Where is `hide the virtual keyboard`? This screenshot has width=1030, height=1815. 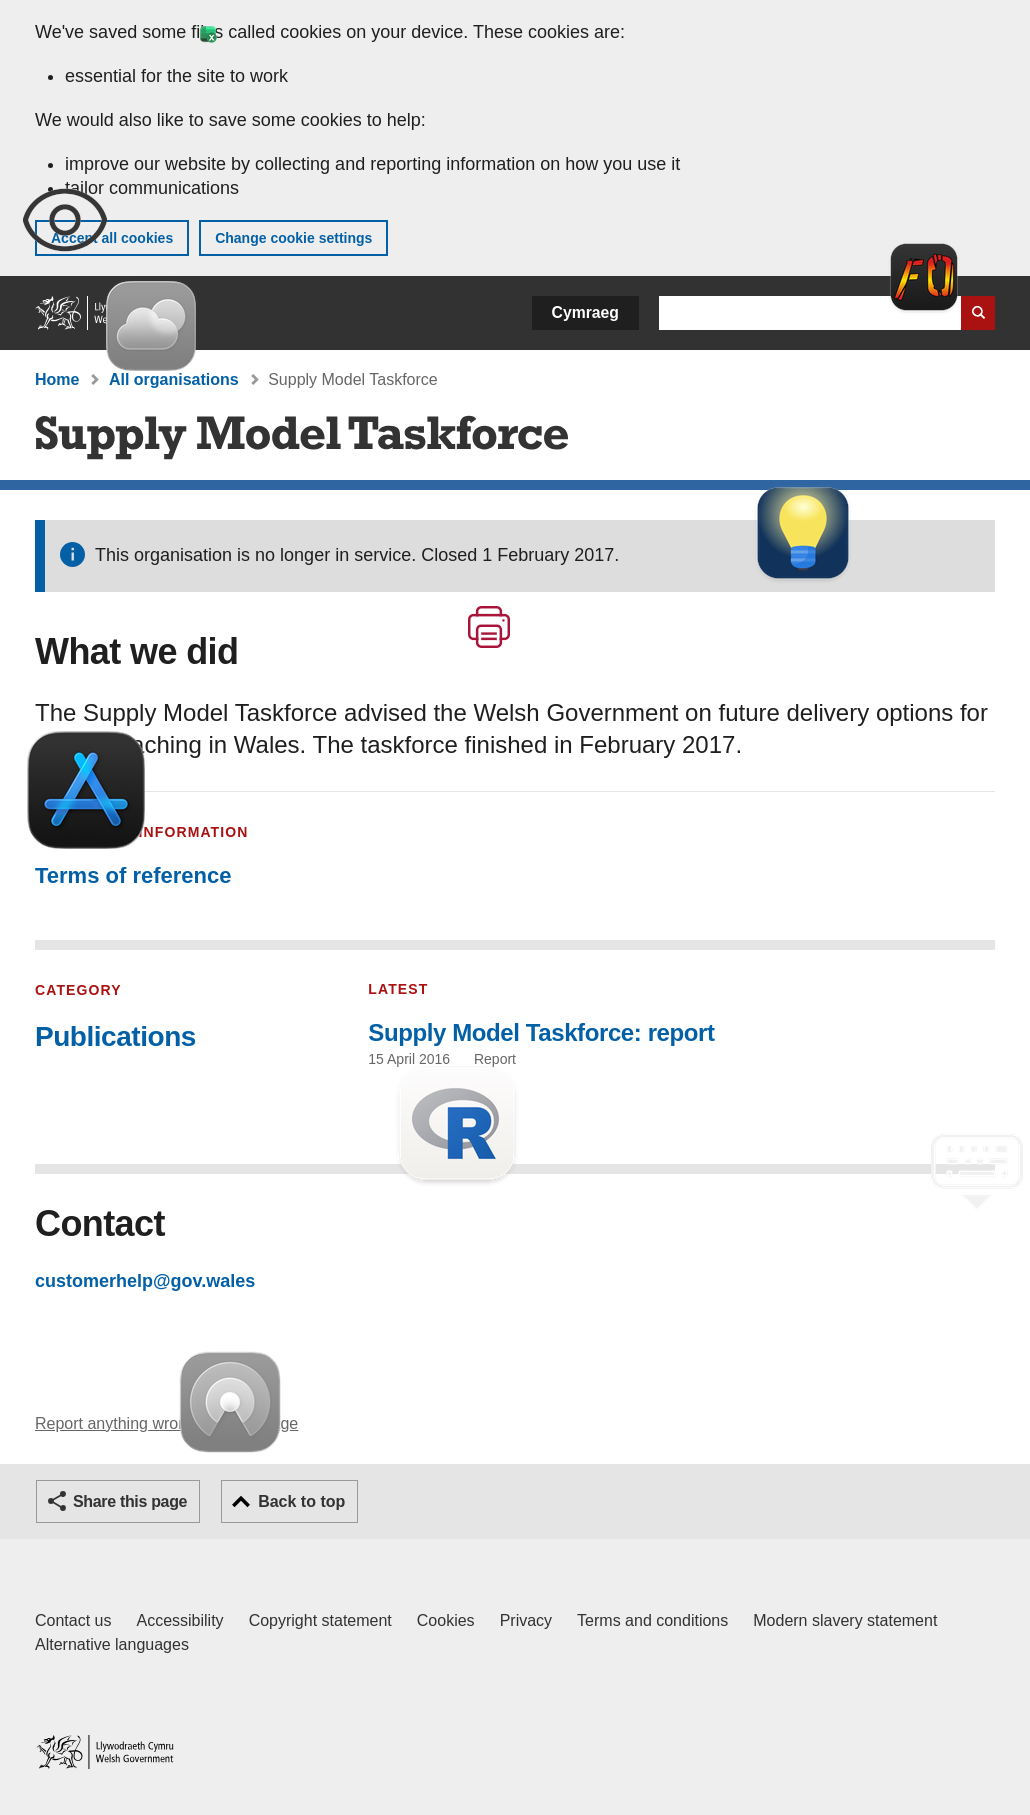 hide the virtual keyboard is located at coordinates (977, 1172).